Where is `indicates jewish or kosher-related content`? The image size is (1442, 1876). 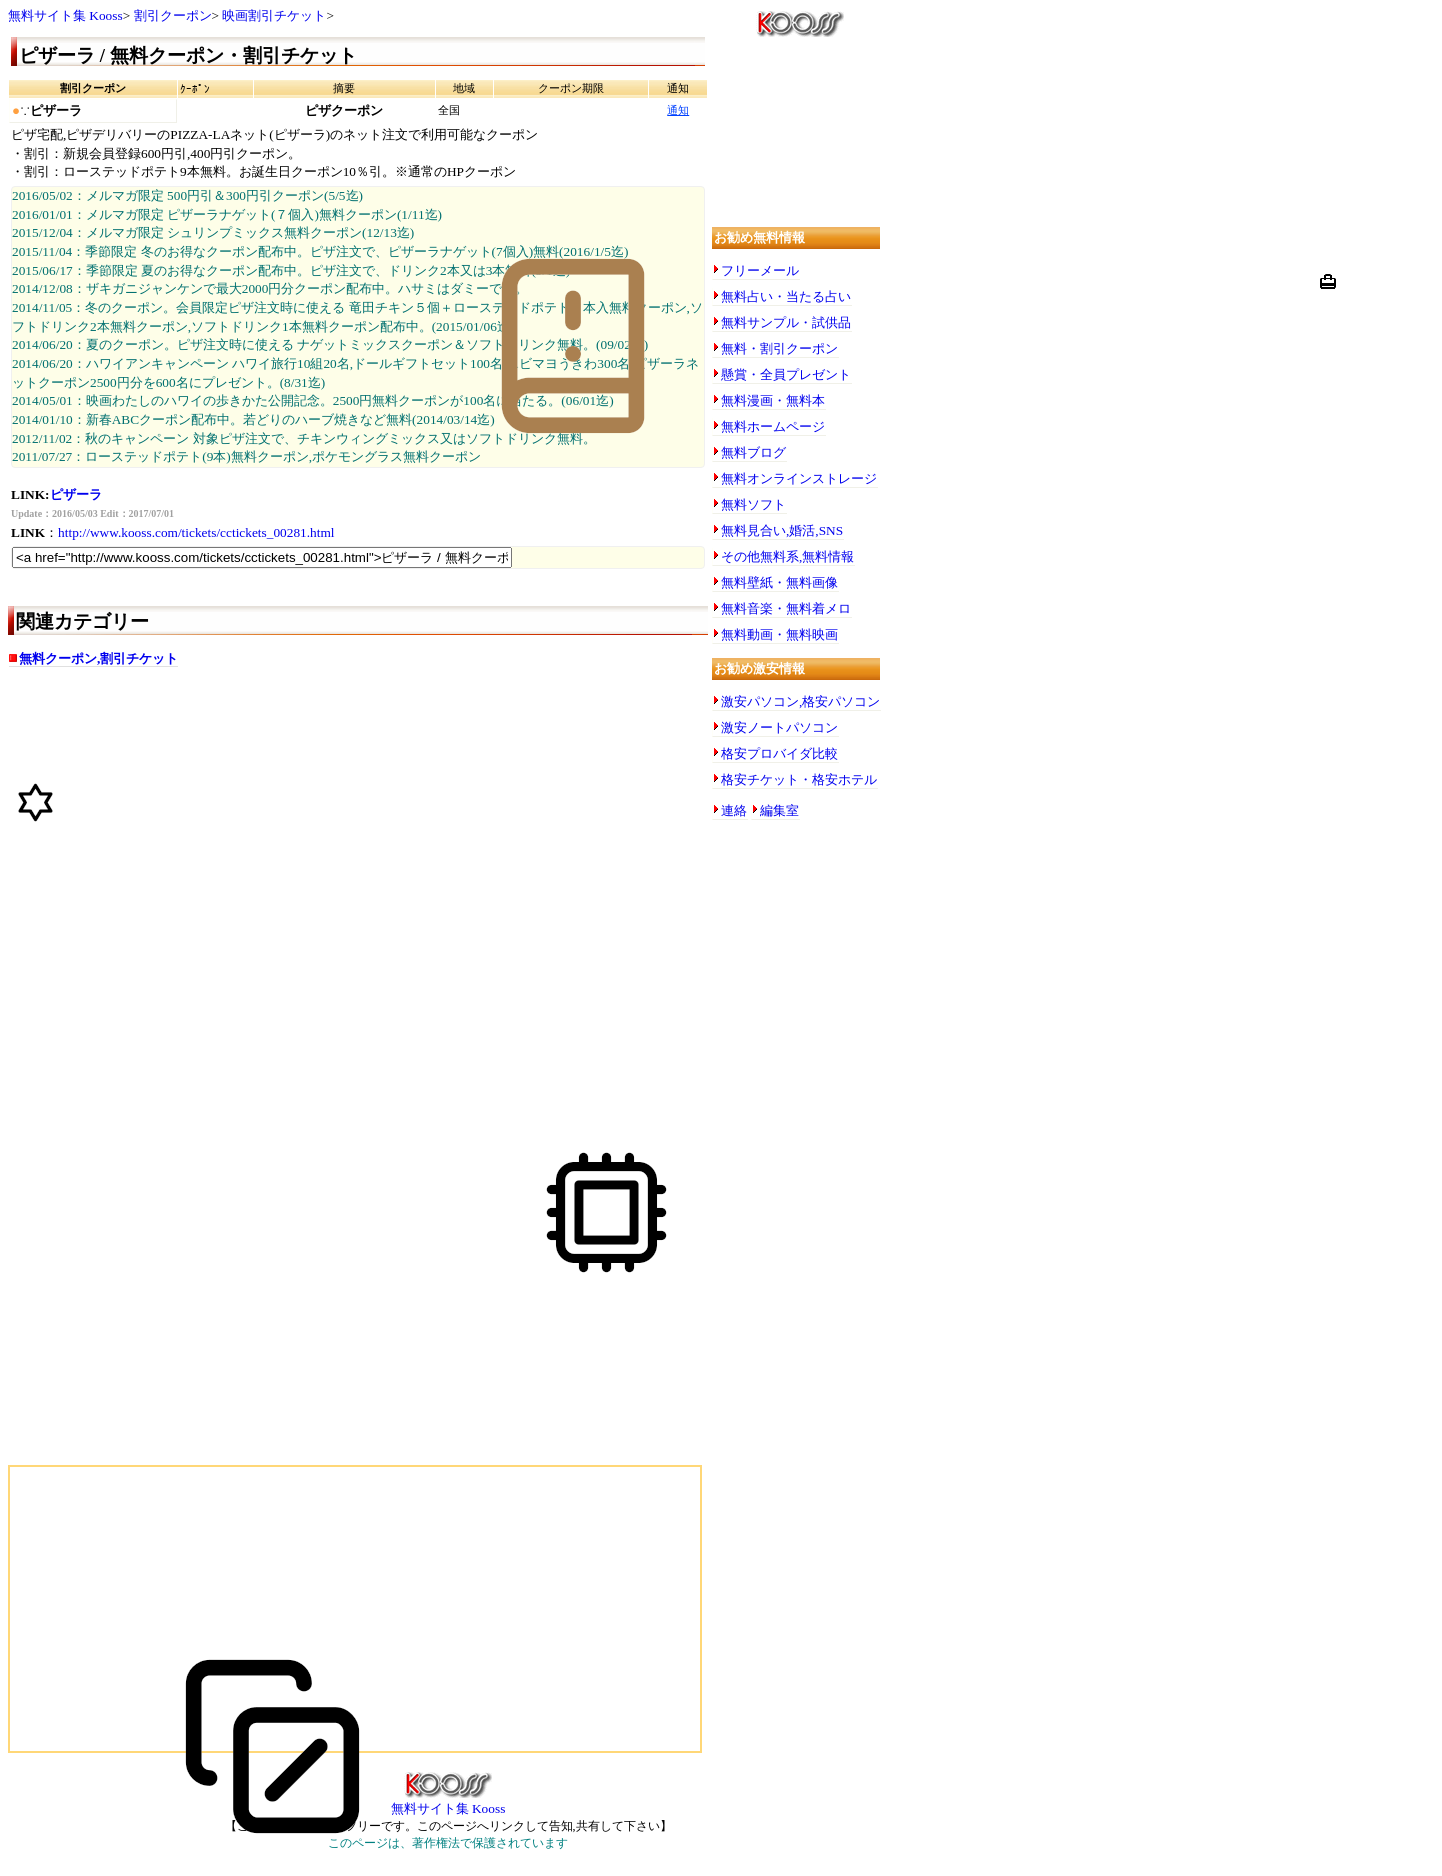 indicates jewish or kosher-related content is located at coordinates (35, 802).